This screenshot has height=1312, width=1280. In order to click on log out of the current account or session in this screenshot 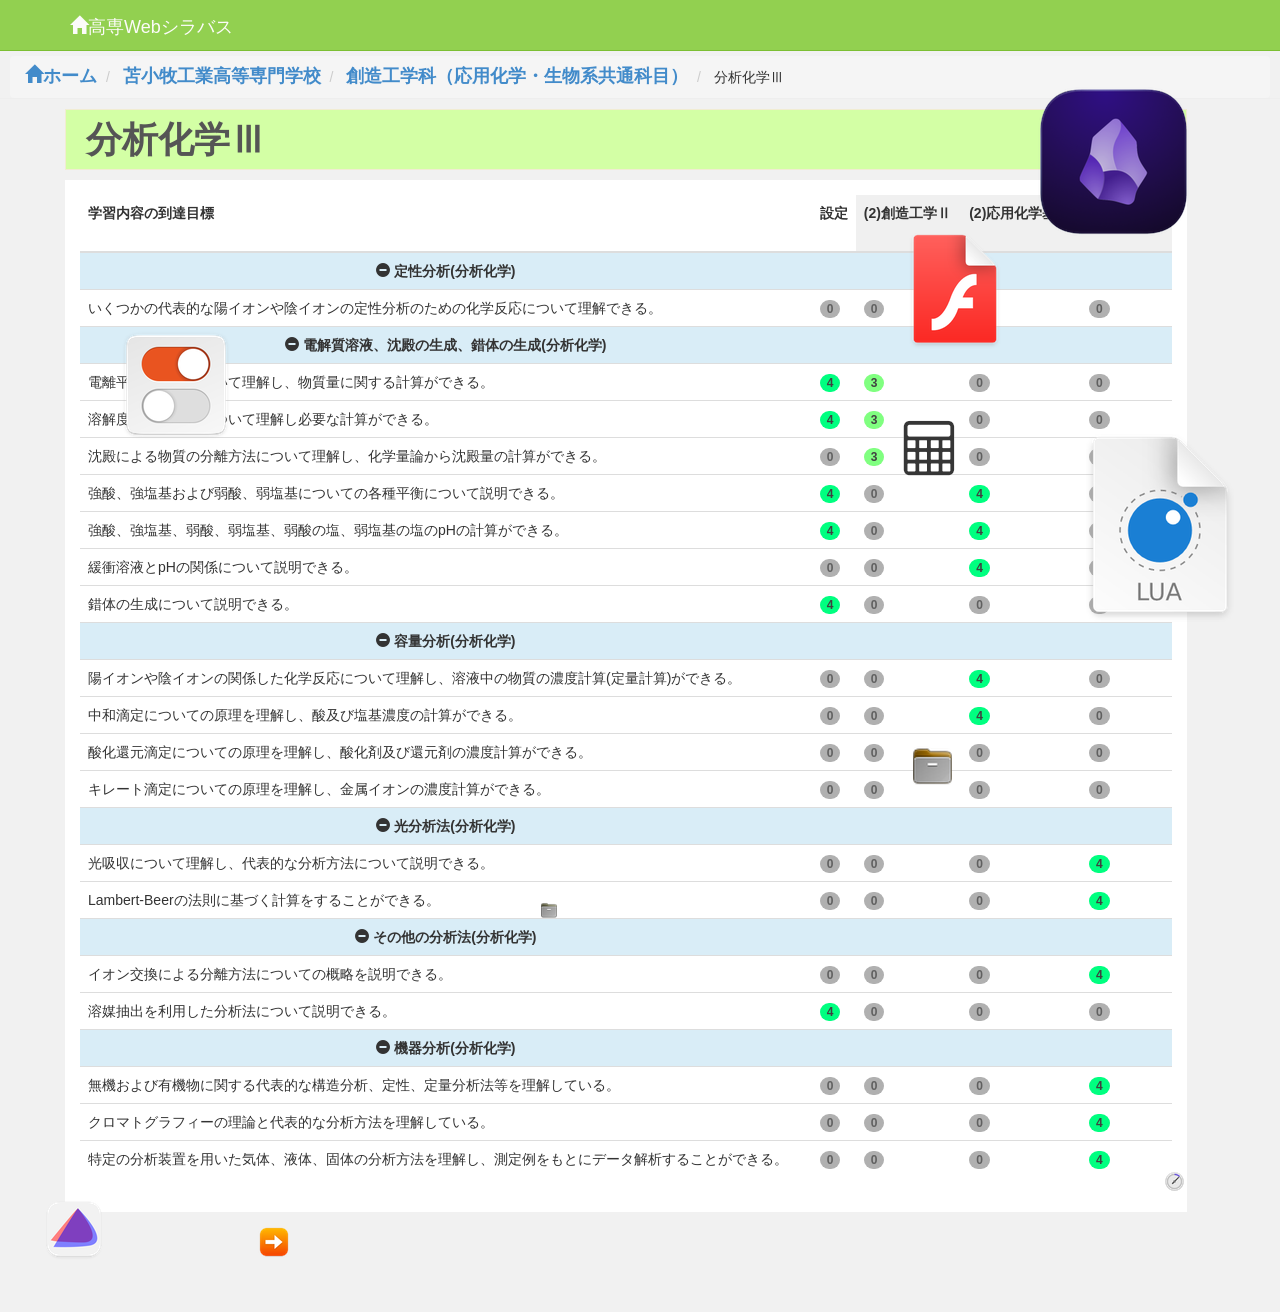, I will do `click(274, 1242)`.